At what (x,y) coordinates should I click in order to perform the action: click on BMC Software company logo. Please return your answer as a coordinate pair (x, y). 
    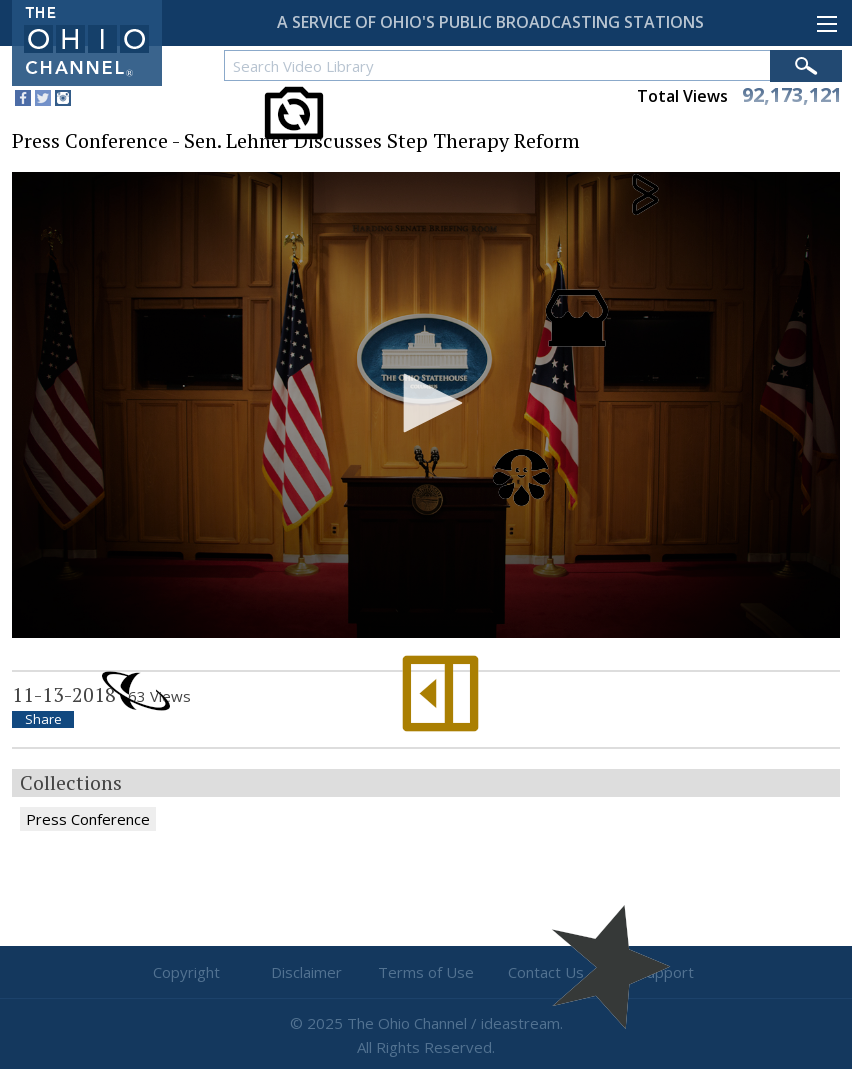
    Looking at the image, I should click on (645, 194).